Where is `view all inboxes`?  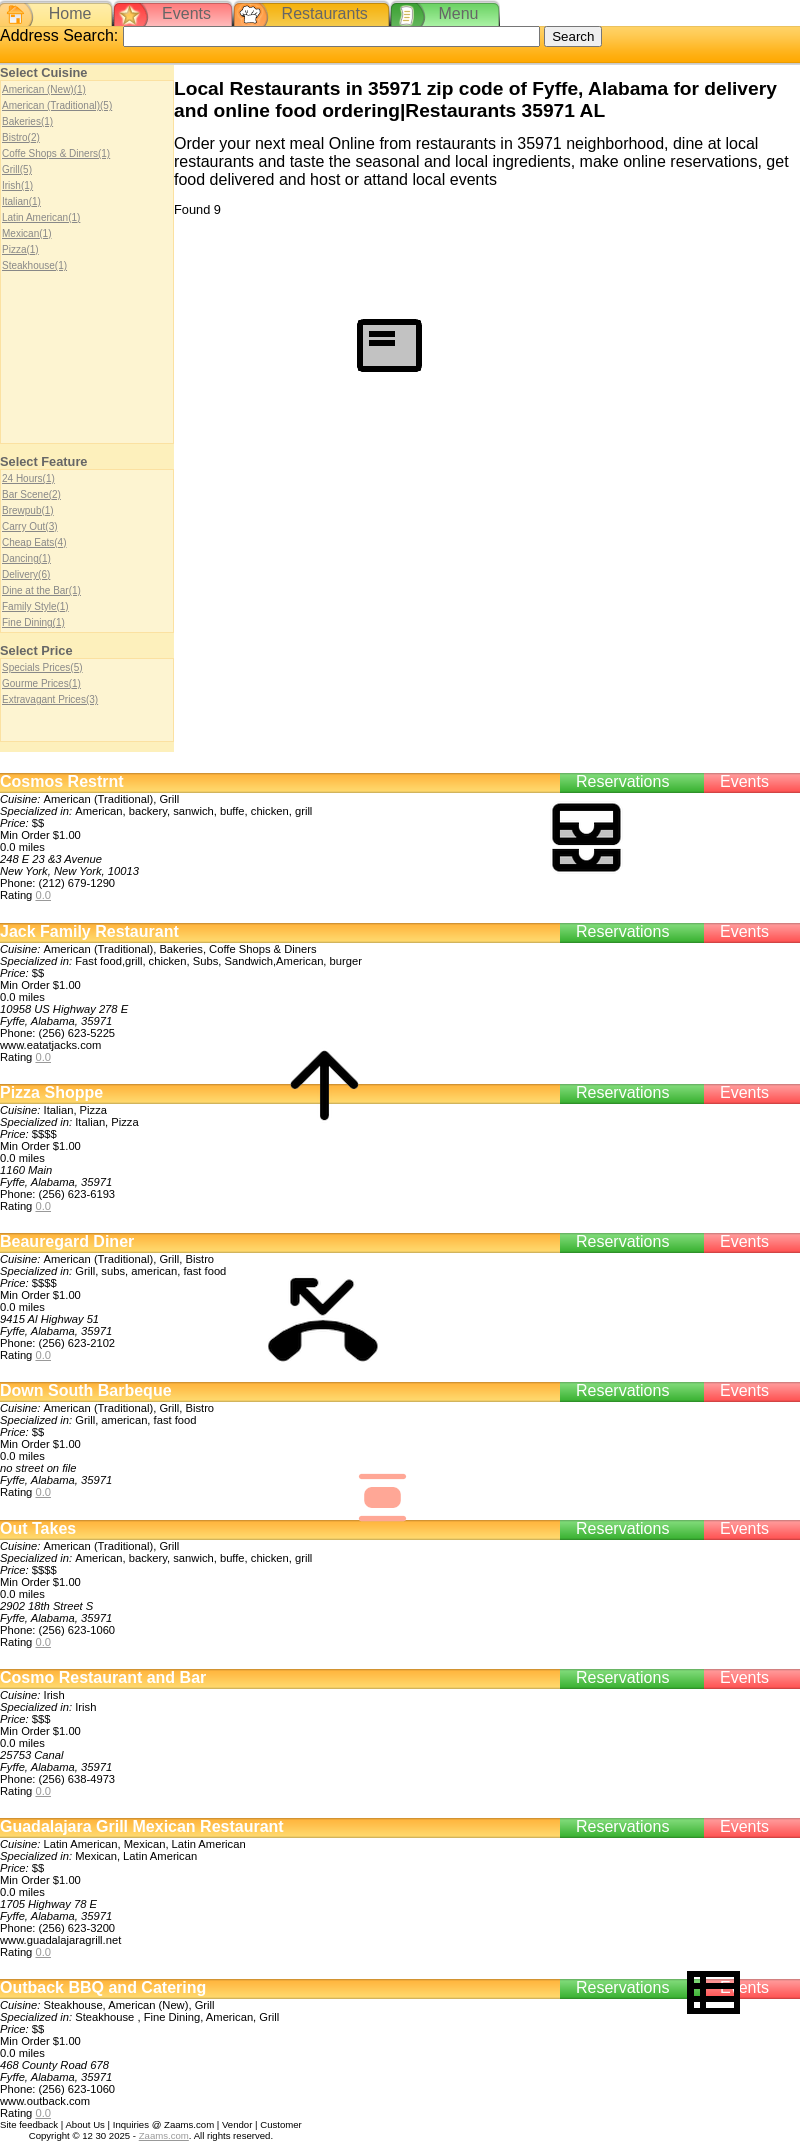 view all inboxes is located at coordinates (586, 837).